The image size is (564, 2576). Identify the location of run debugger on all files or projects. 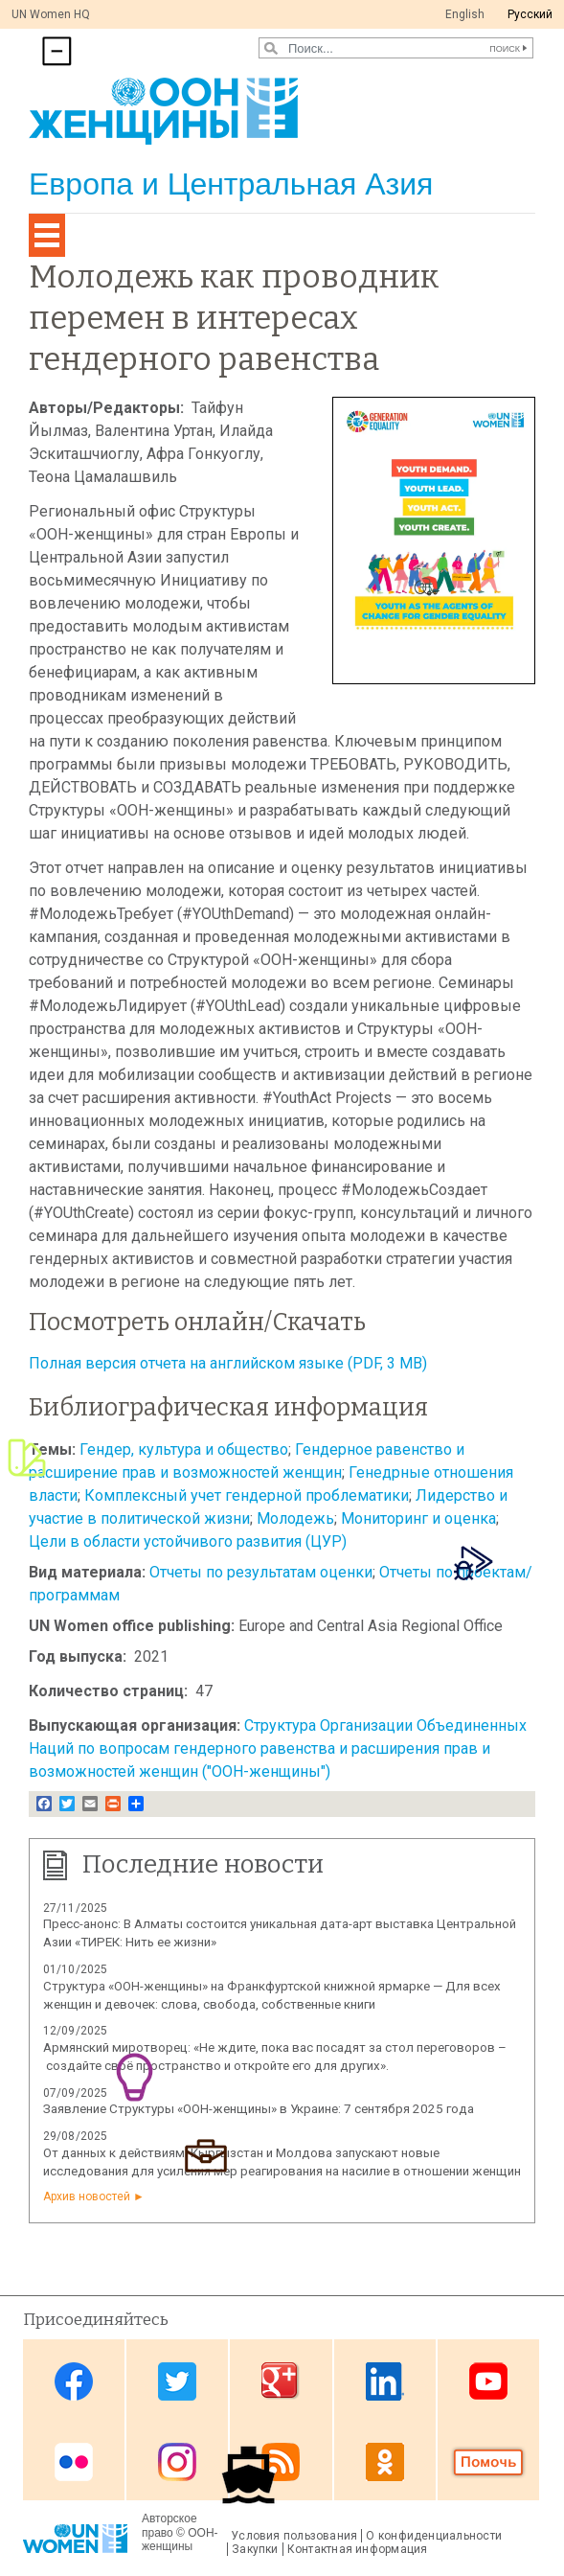
(473, 1560).